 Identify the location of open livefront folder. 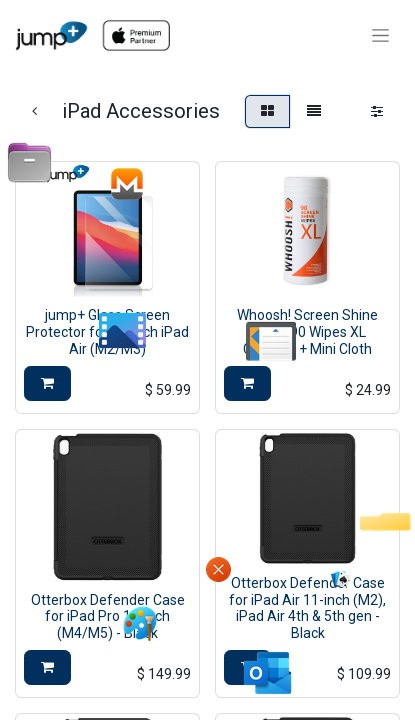
(385, 513).